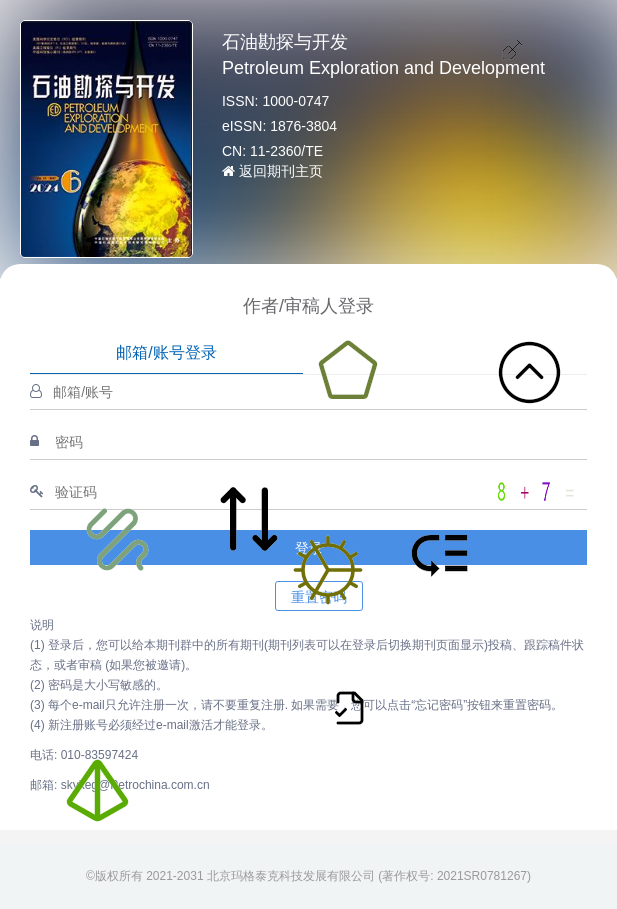 This screenshot has height=909, width=617. I want to click on move item to lower priority in a list, so click(439, 554).